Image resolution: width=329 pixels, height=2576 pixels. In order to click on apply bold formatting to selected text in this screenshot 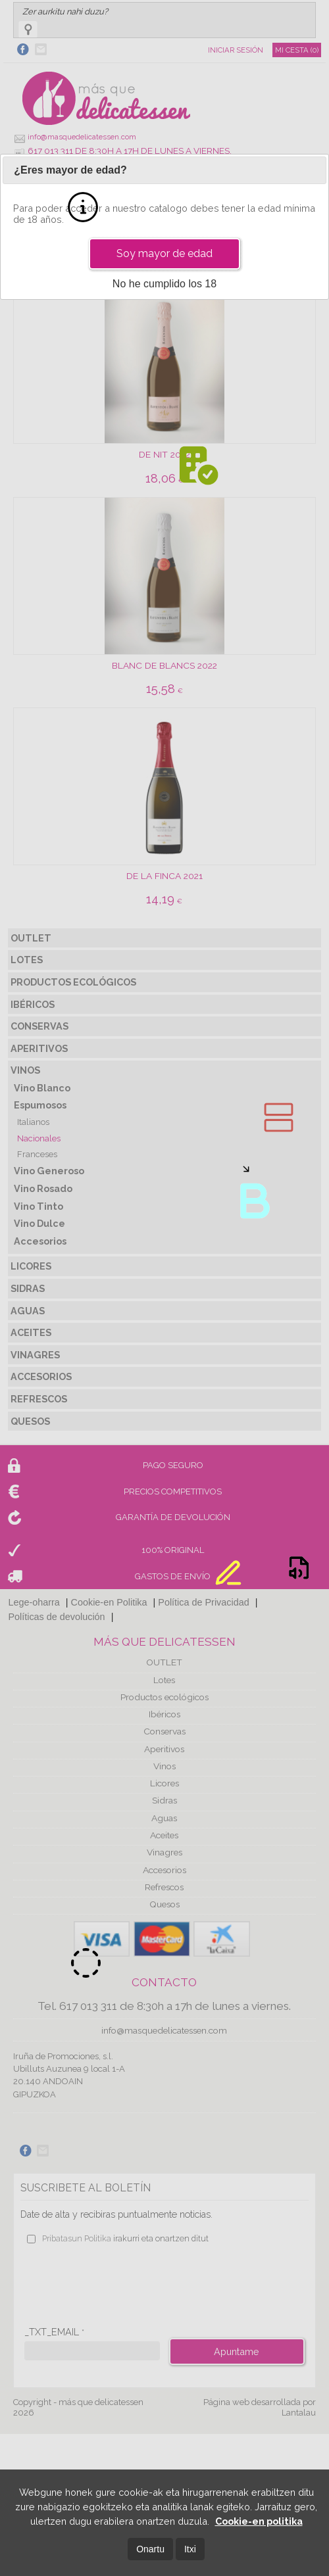, I will do `click(255, 1201)`.